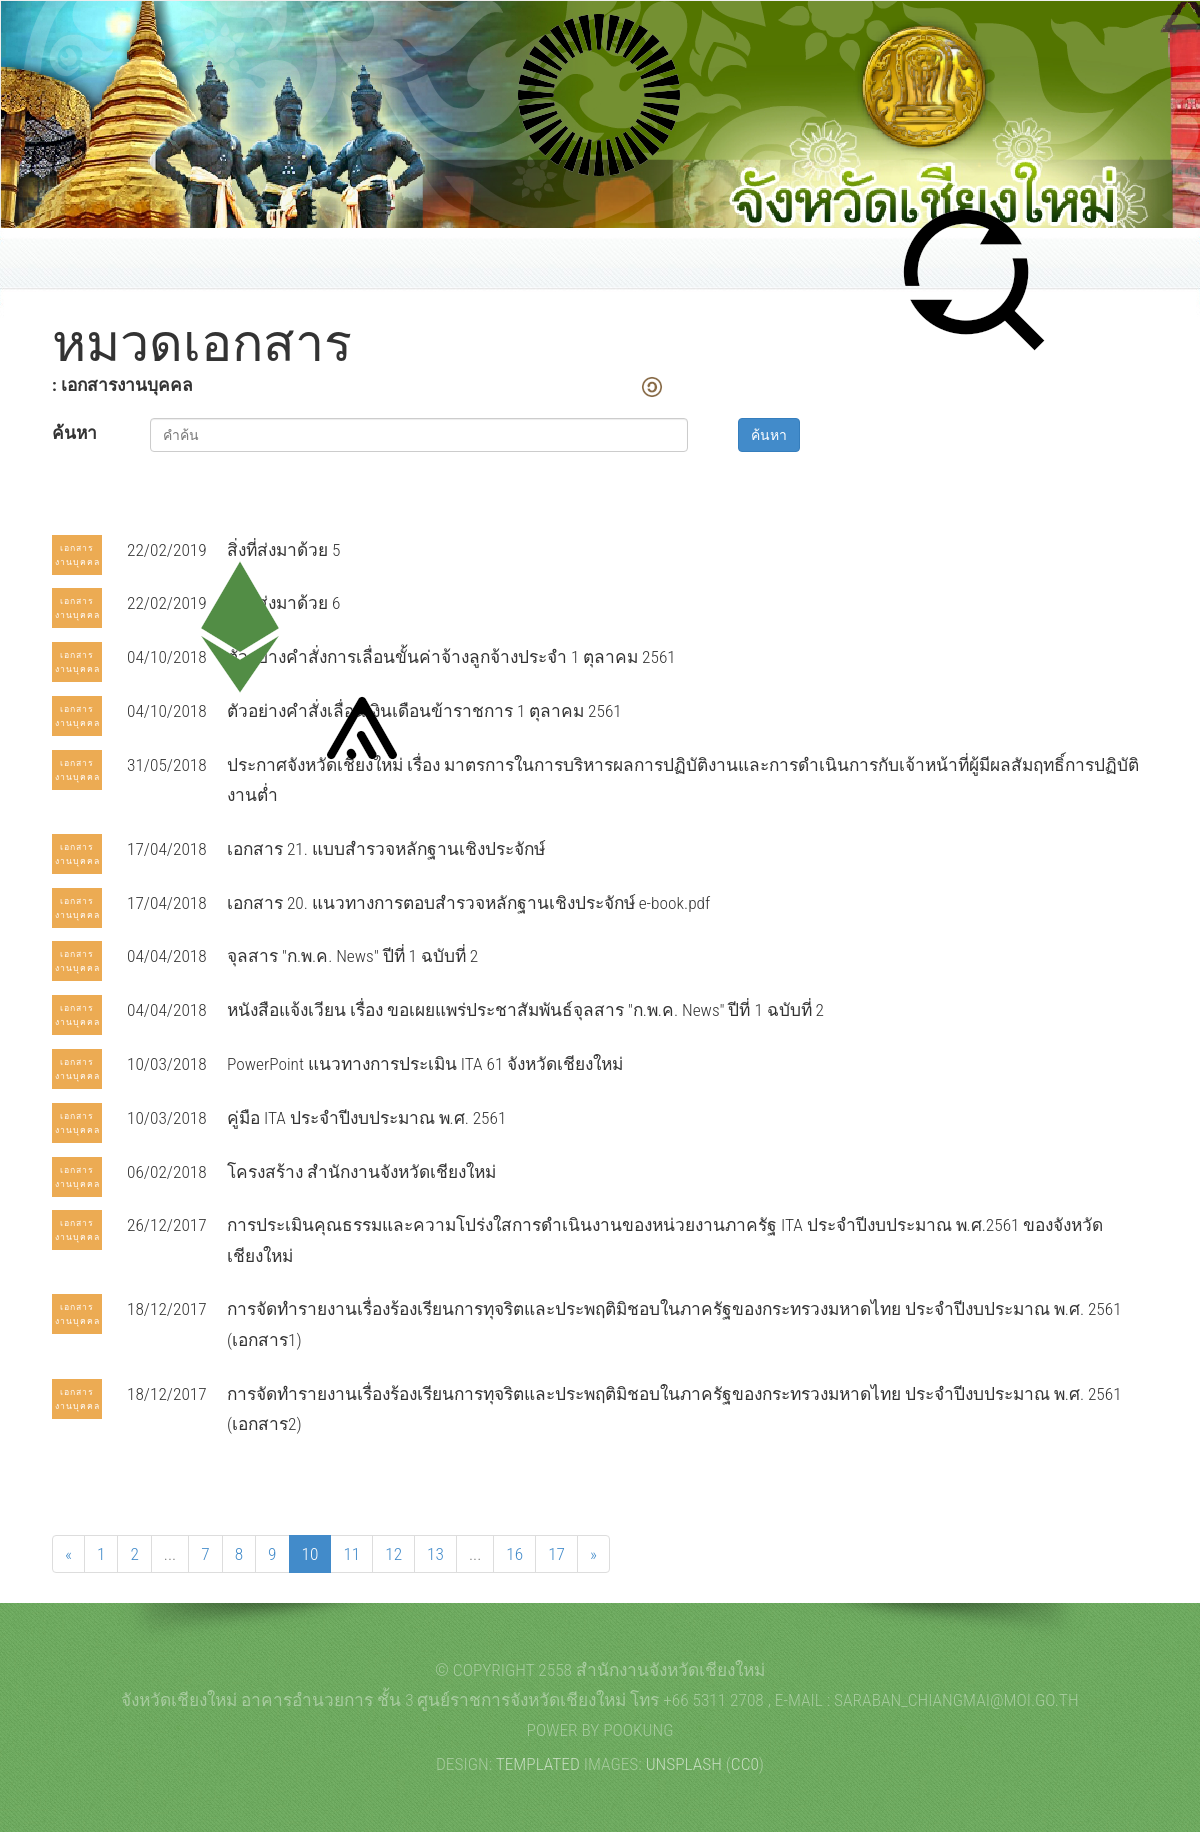 The height and width of the screenshot is (1832, 1200). What do you see at coordinates (973, 279) in the screenshot?
I see `find and replace text in a document` at bounding box center [973, 279].